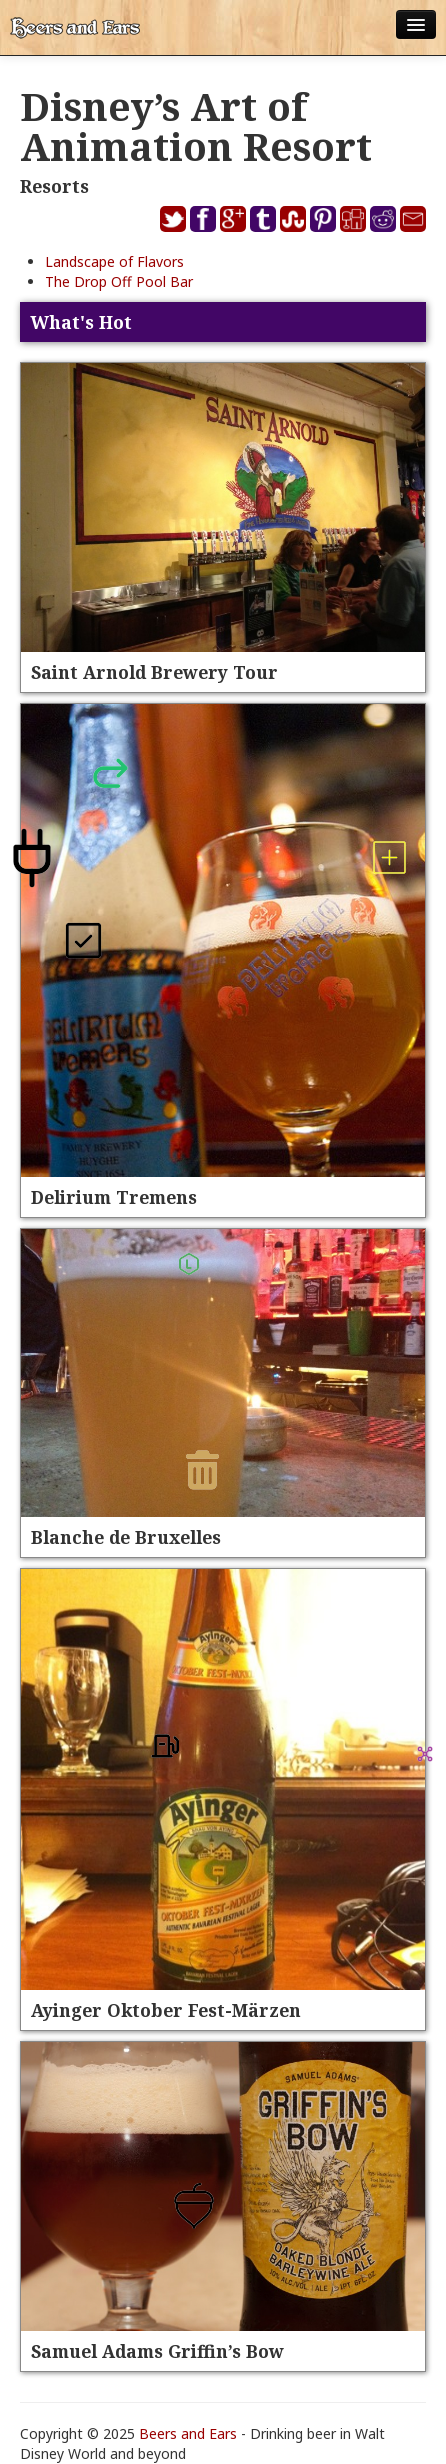  I want to click on nature or outdoors category indicator, so click(194, 2206).